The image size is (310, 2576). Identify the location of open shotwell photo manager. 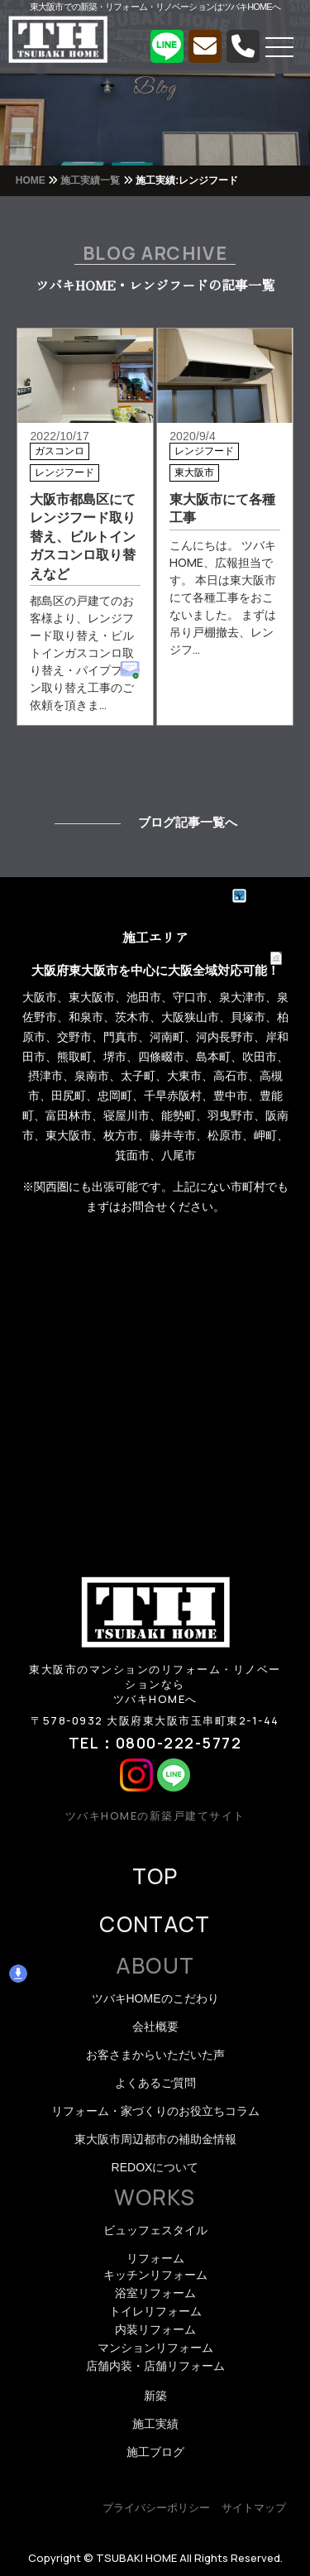
(239, 895).